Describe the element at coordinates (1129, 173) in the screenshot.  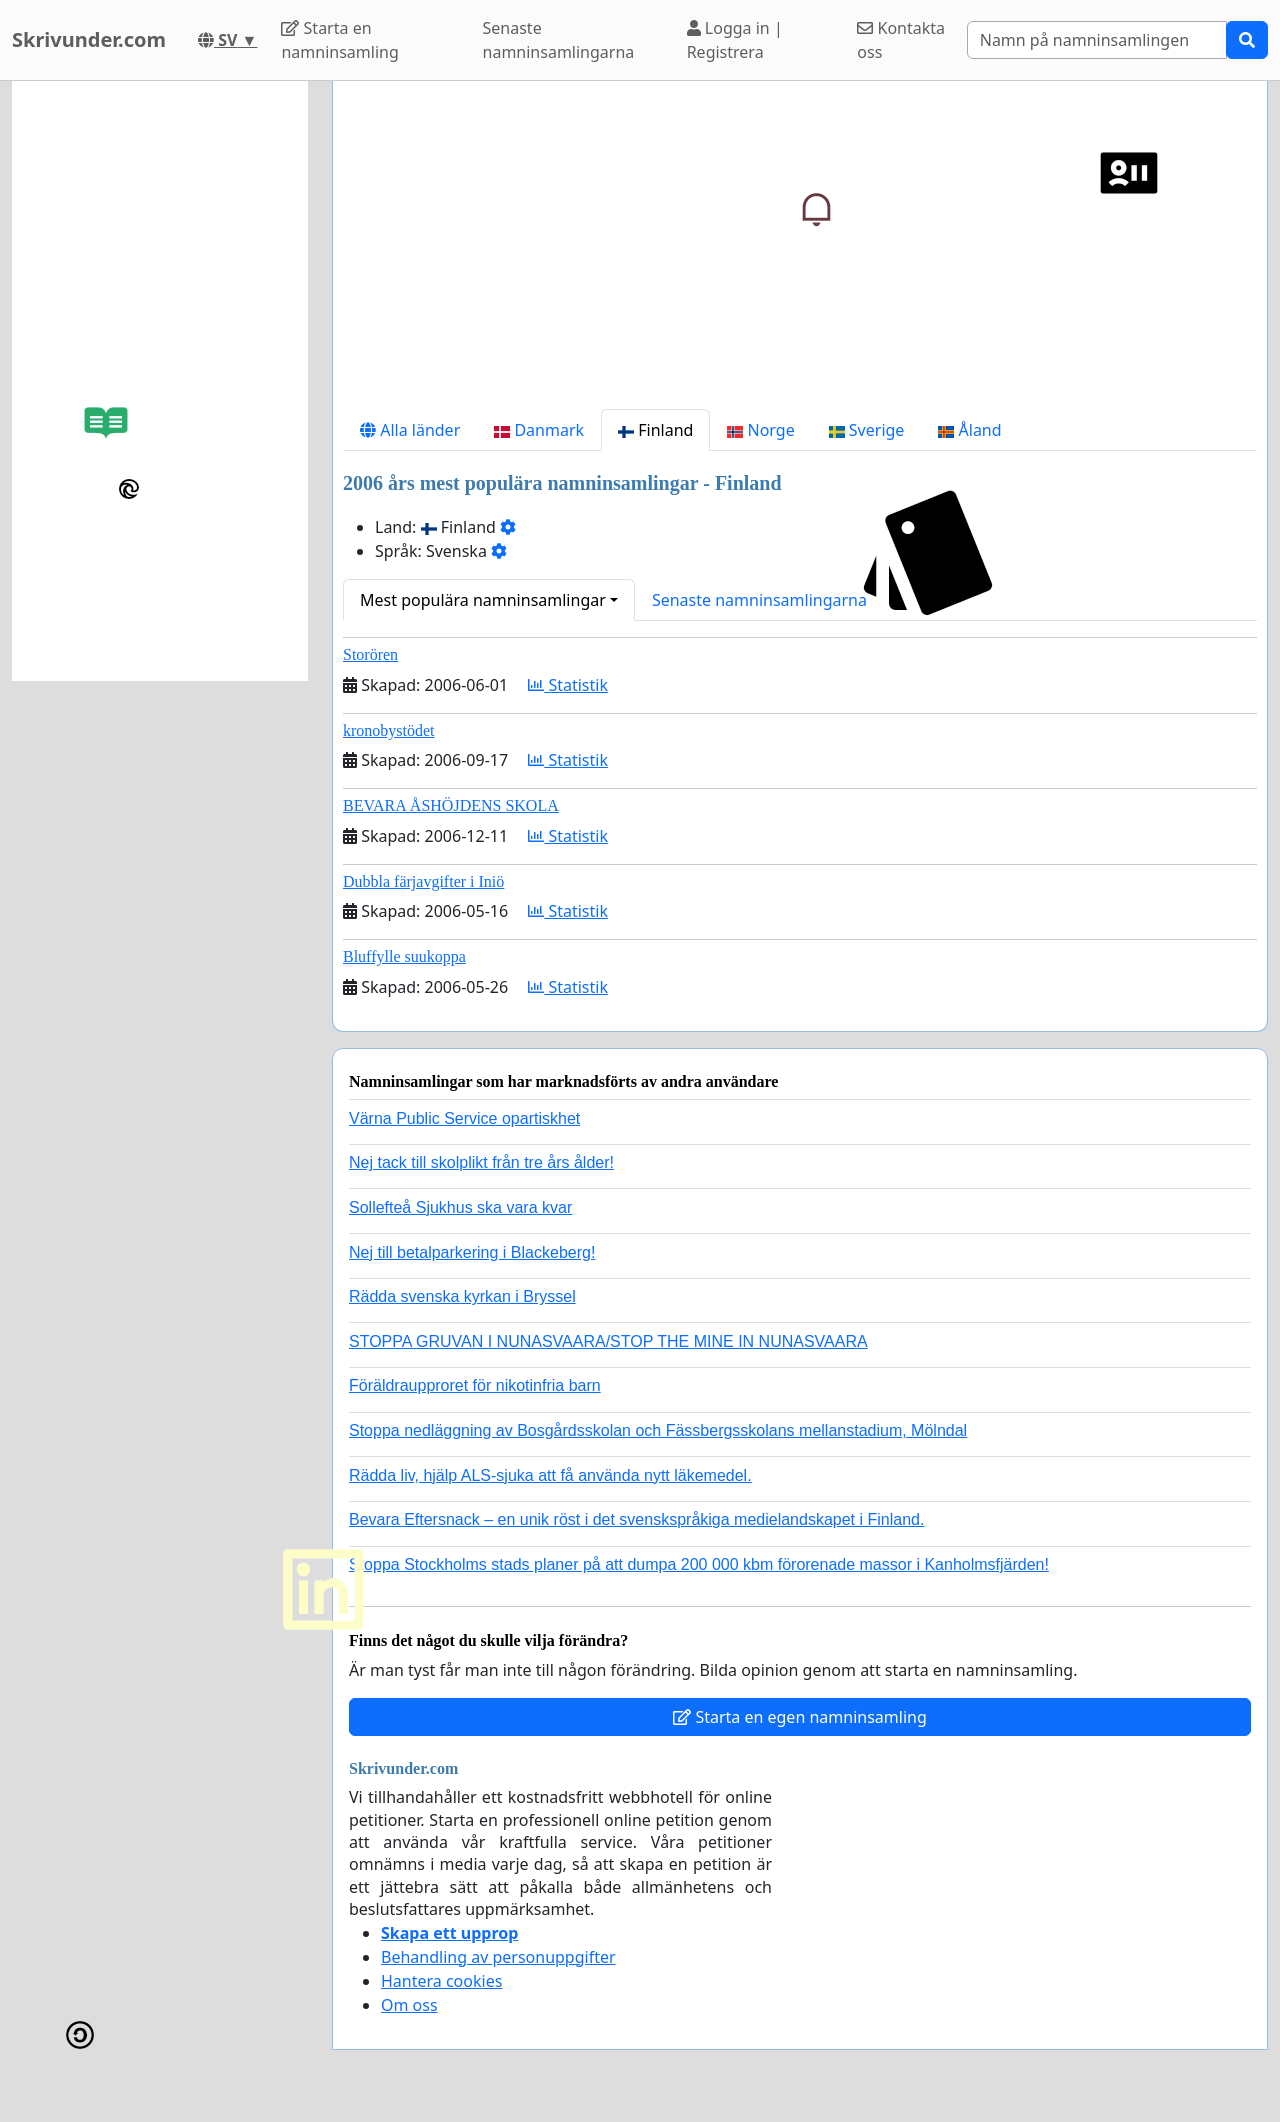
I see `indicates a pass or credential is pending approval` at that location.